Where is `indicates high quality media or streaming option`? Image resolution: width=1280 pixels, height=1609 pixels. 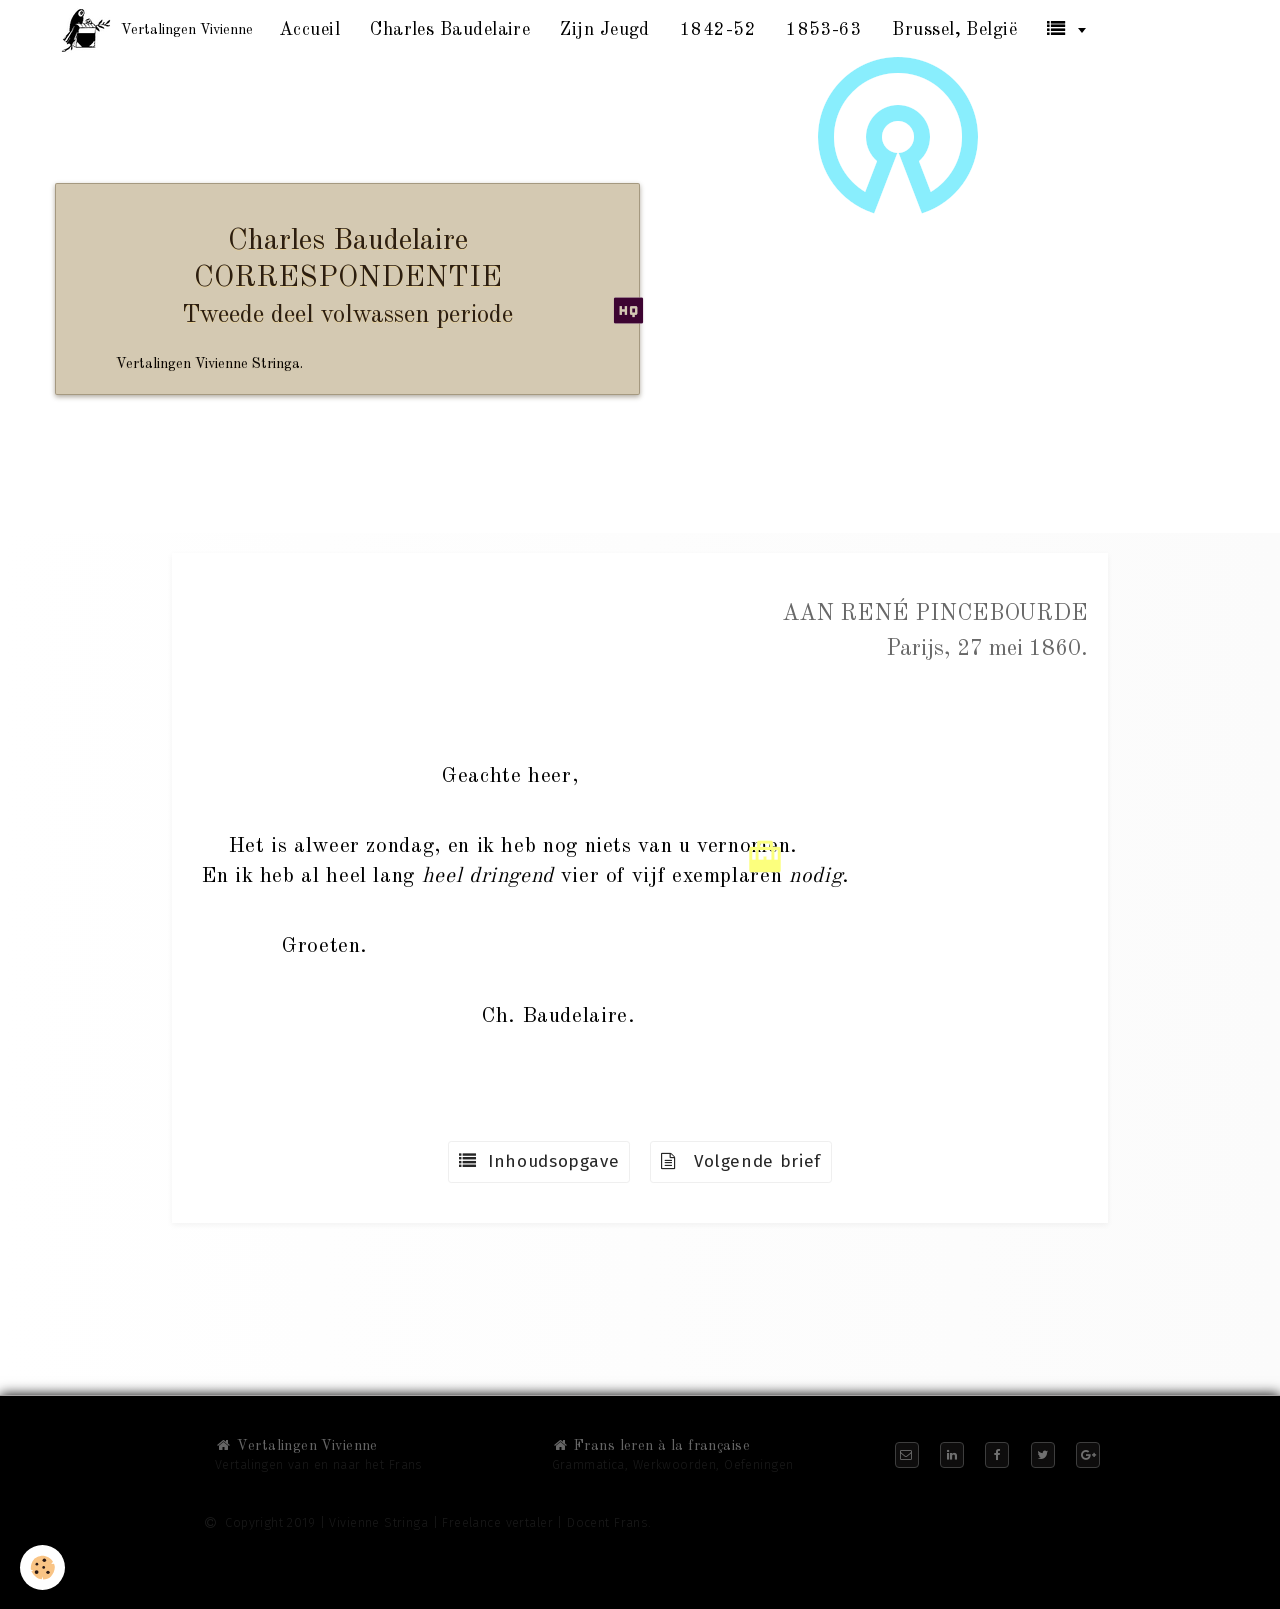 indicates high quality media or streaming option is located at coordinates (628, 310).